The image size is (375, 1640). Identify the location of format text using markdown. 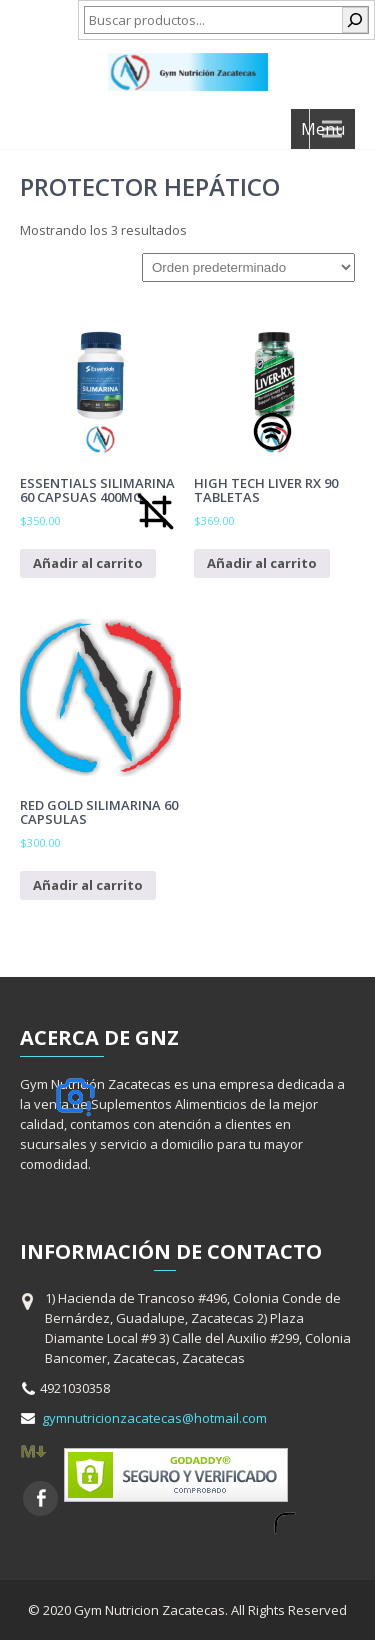
(34, 1451).